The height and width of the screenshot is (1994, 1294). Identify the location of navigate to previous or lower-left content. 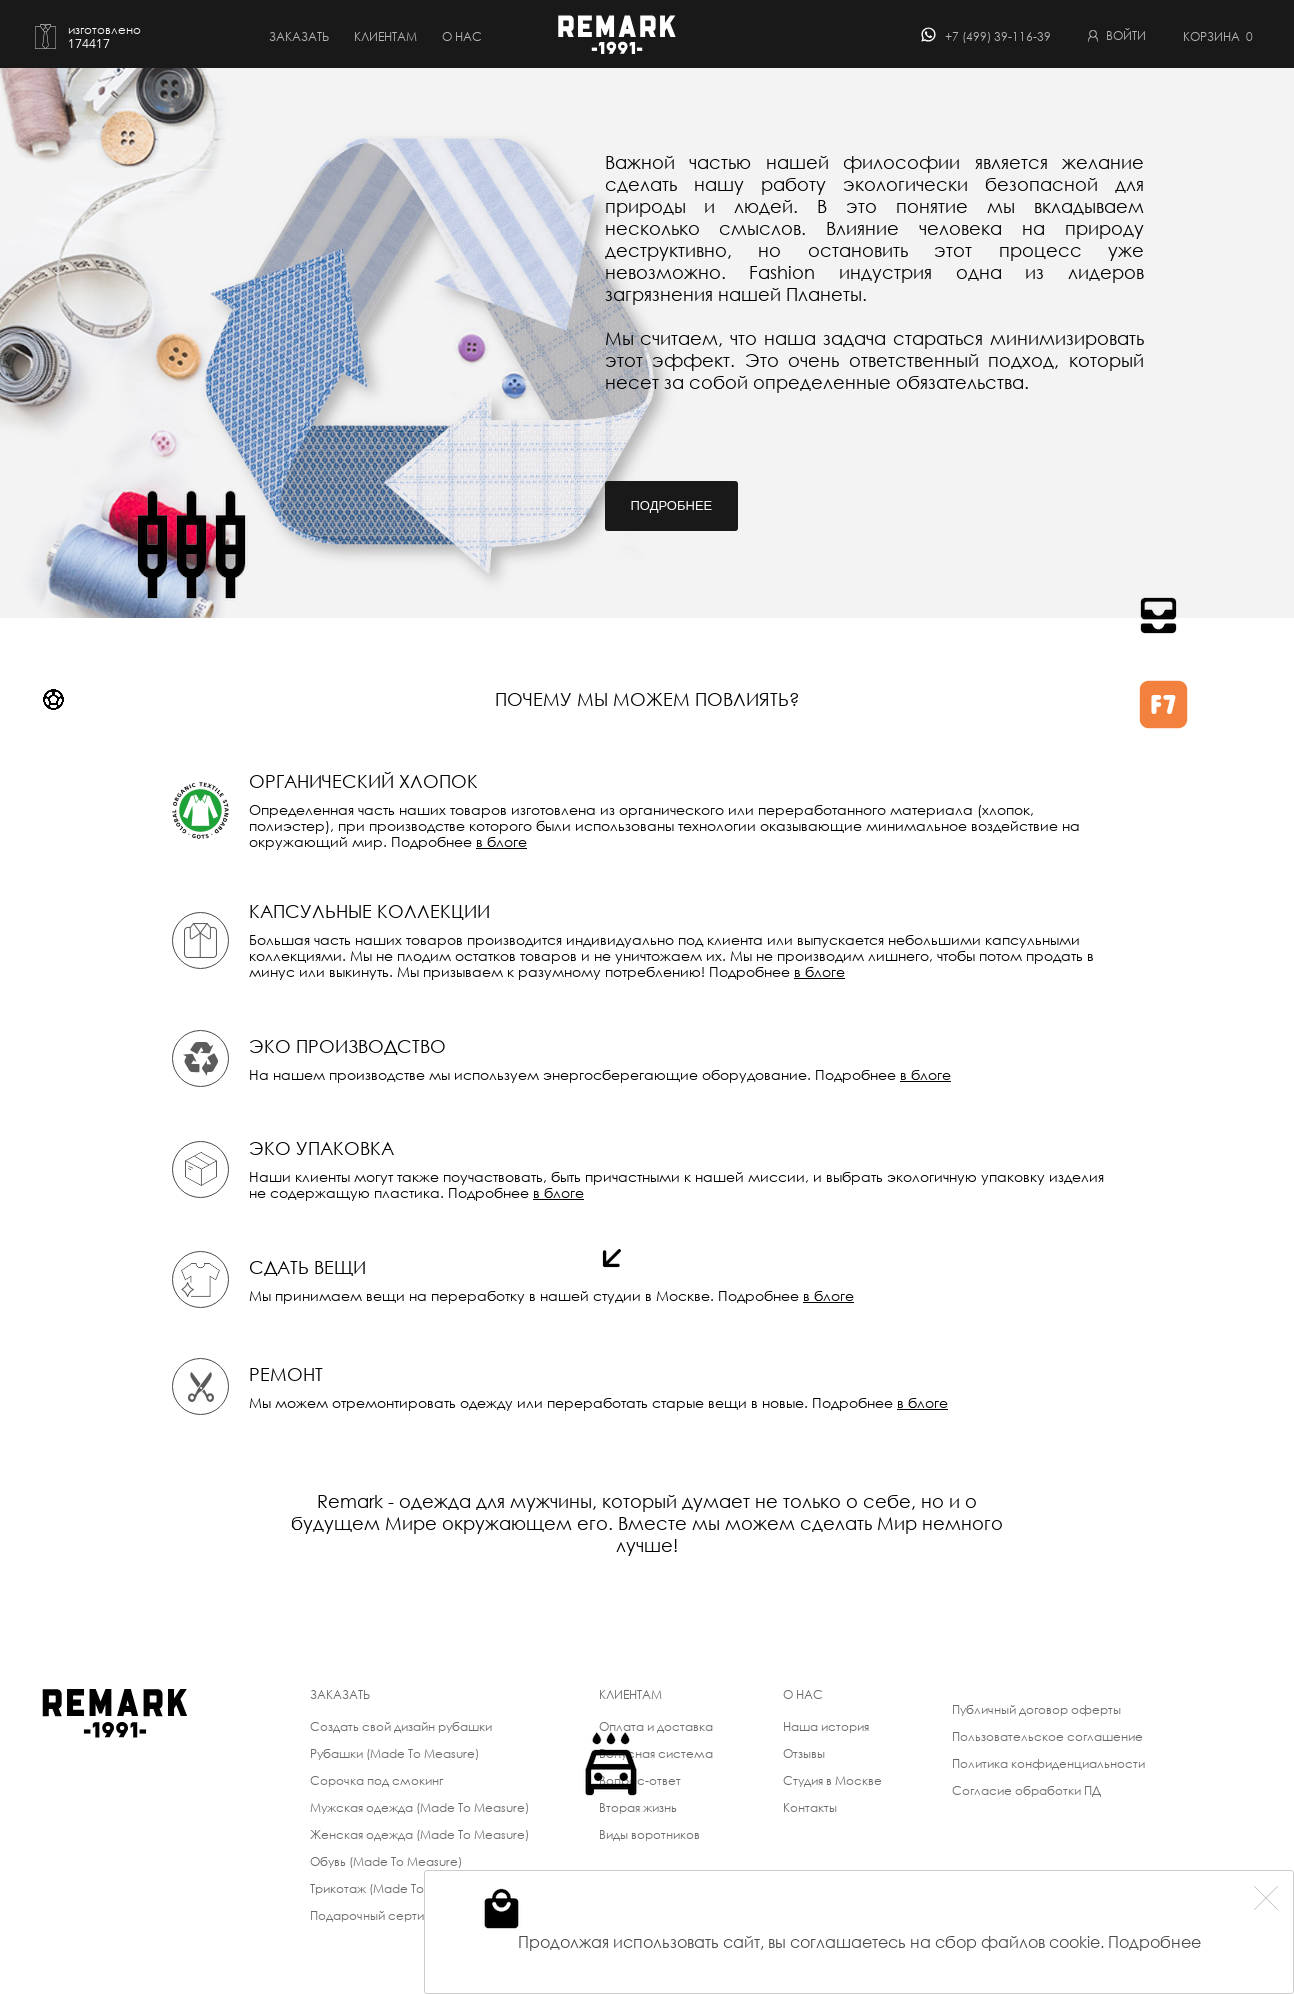
(612, 1258).